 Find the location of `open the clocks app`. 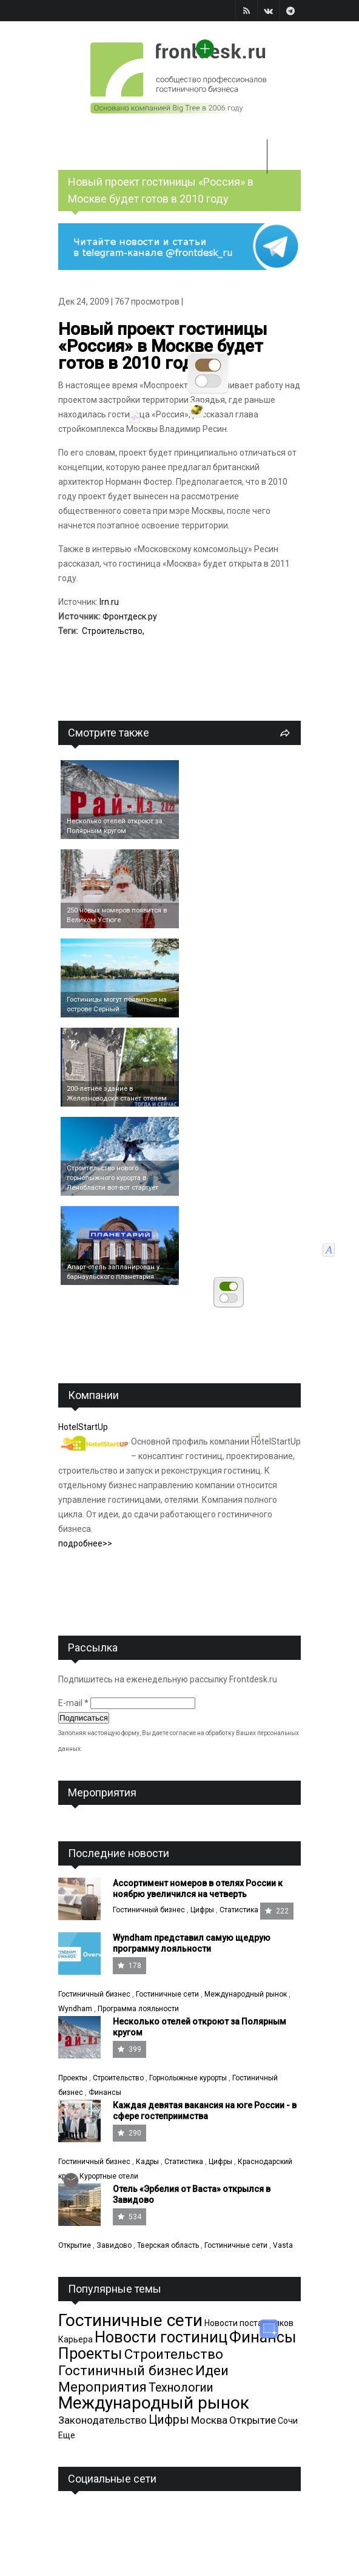

open the clocks app is located at coordinates (71, 2180).